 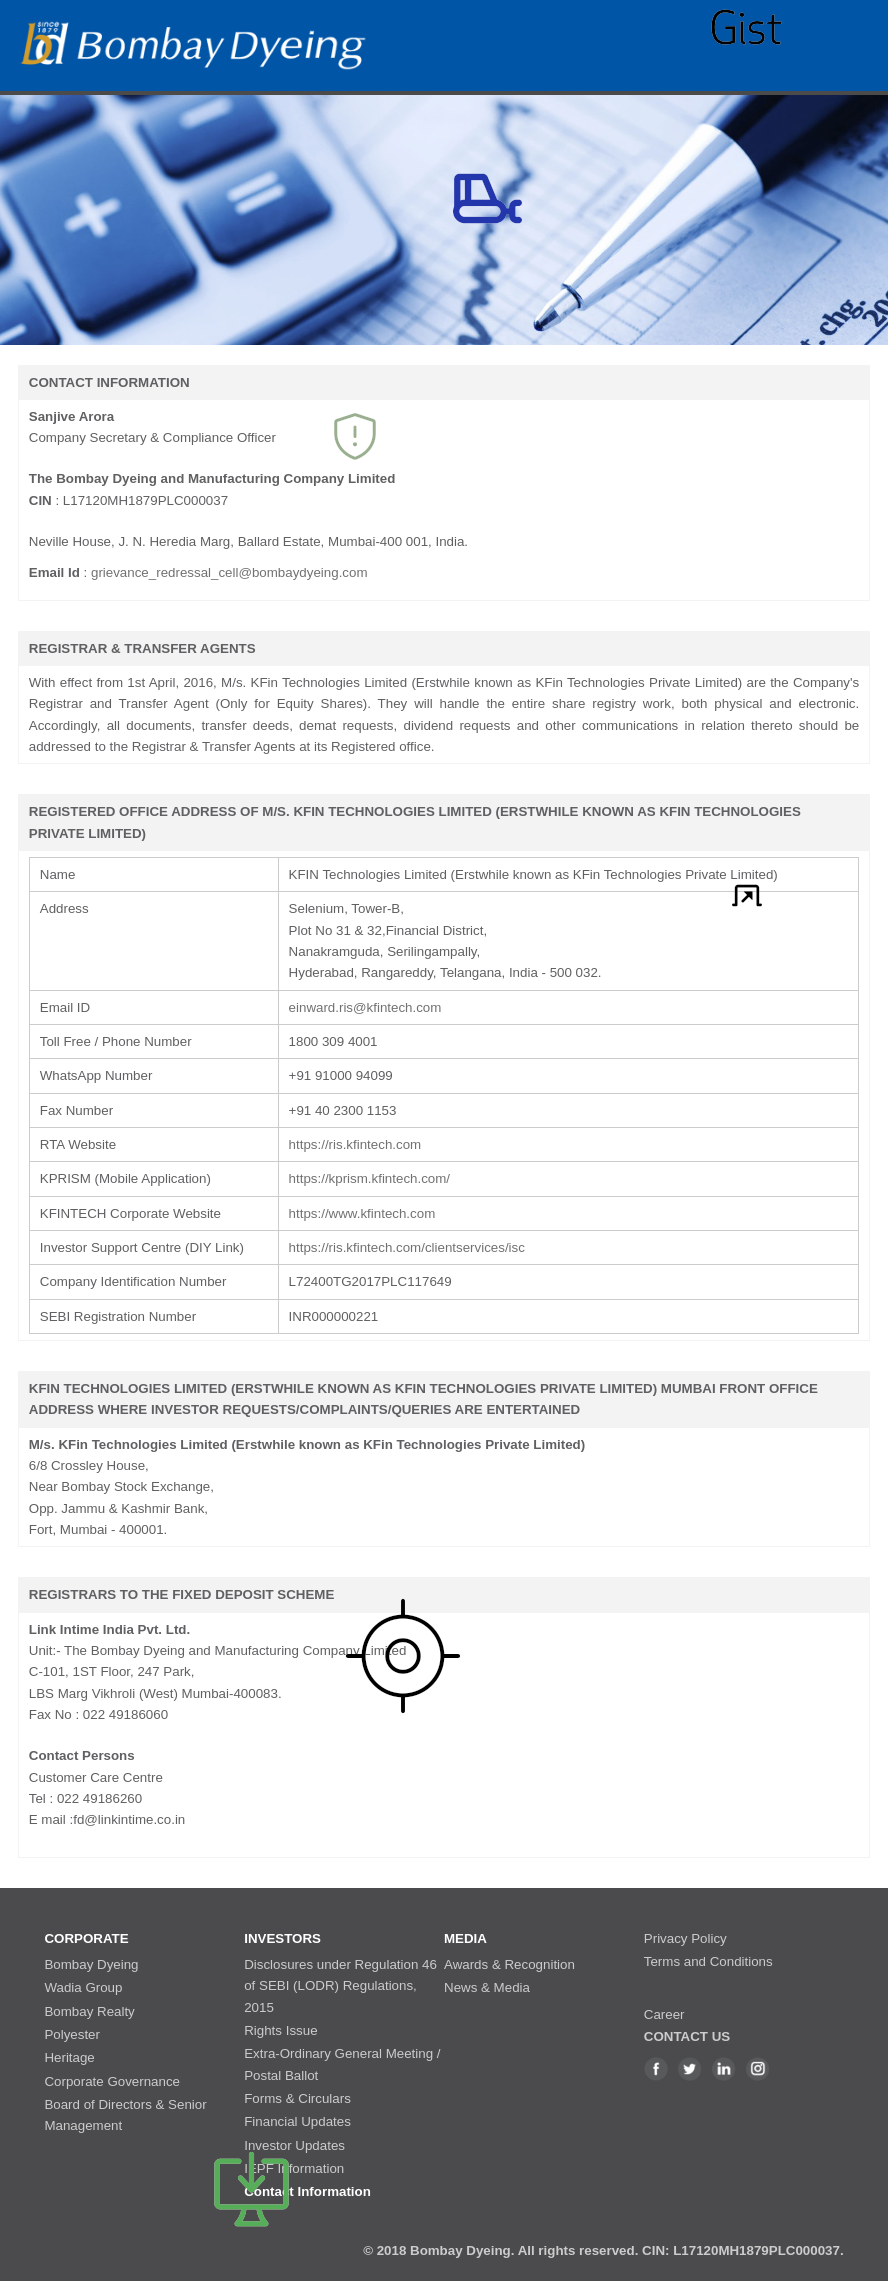 I want to click on center map on current location, so click(x=403, y=1656).